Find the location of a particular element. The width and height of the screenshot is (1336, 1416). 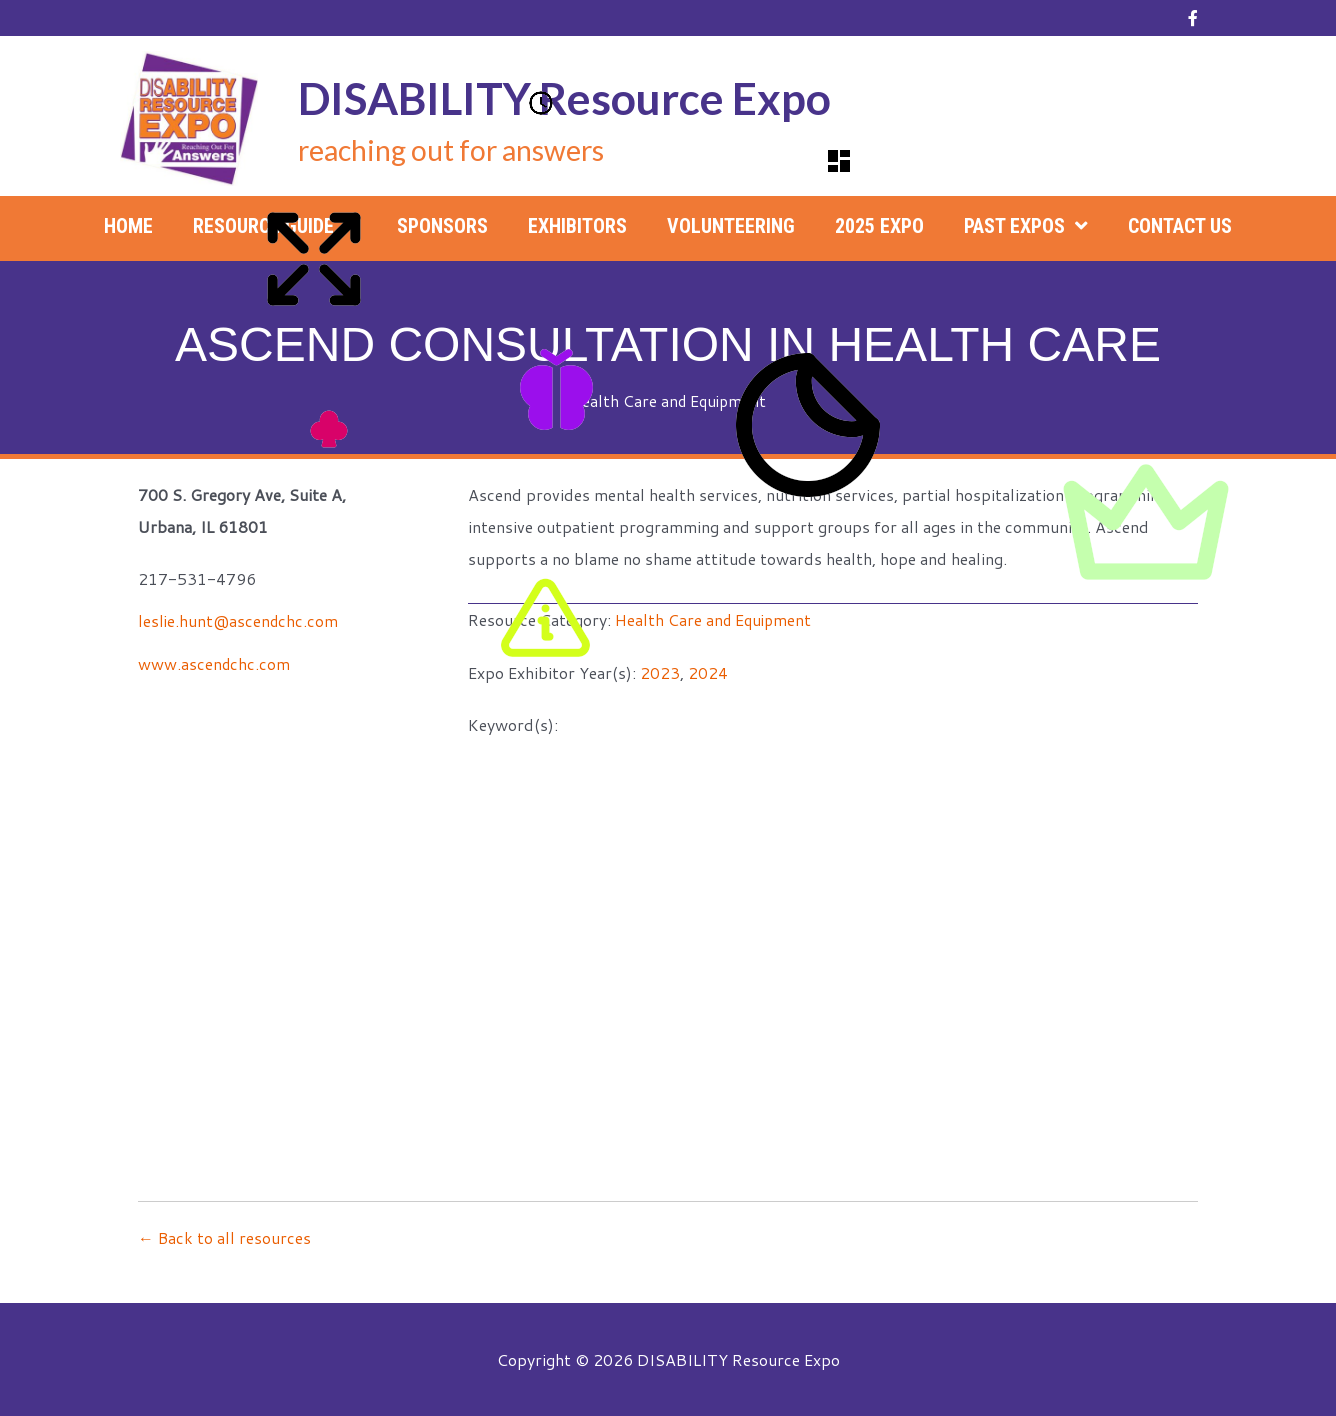

view important information or notice is located at coordinates (545, 620).